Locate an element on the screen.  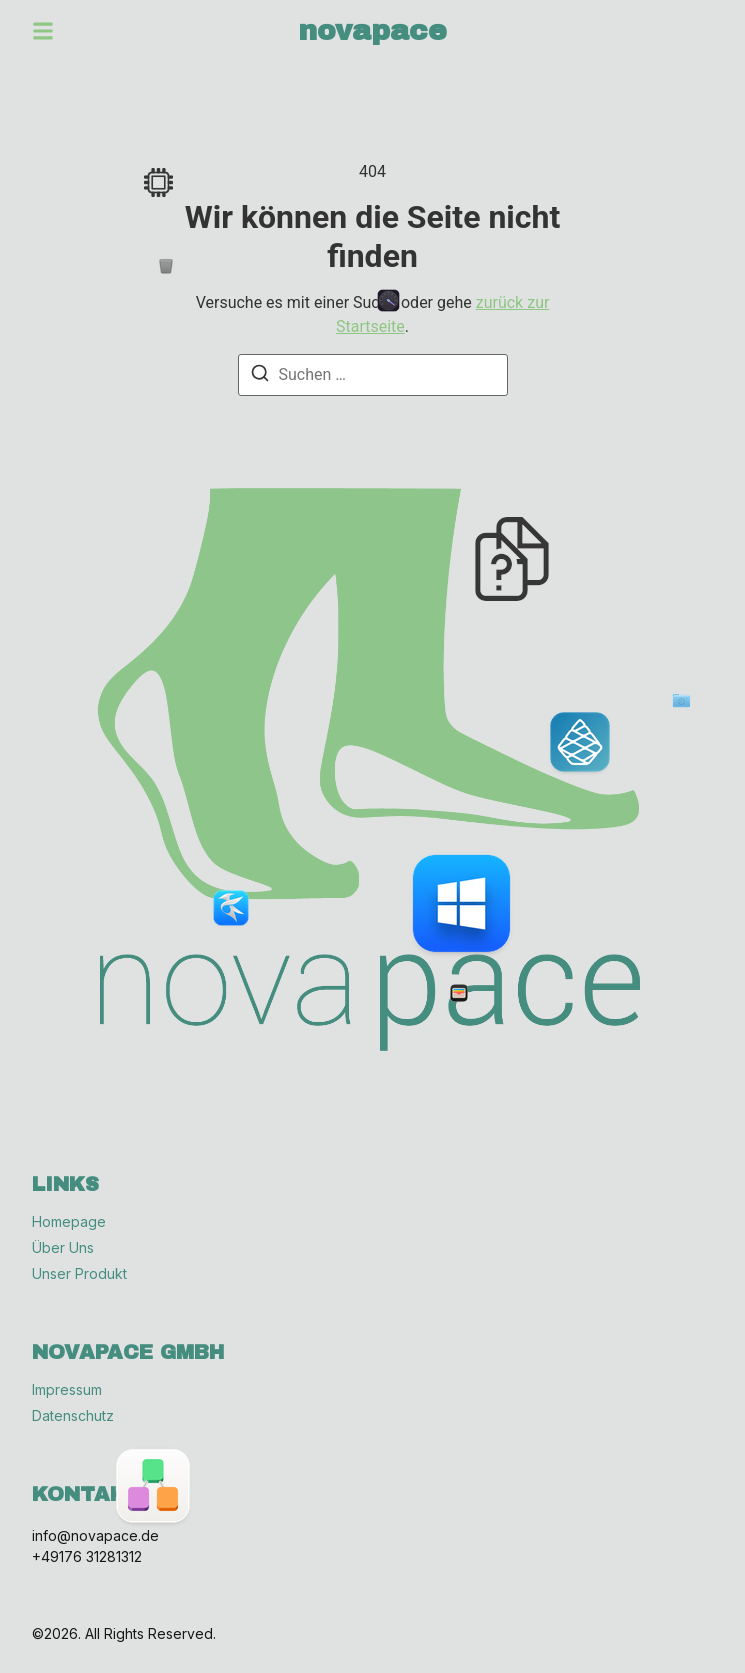
open kate text editor is located at coordinates (231, 908).